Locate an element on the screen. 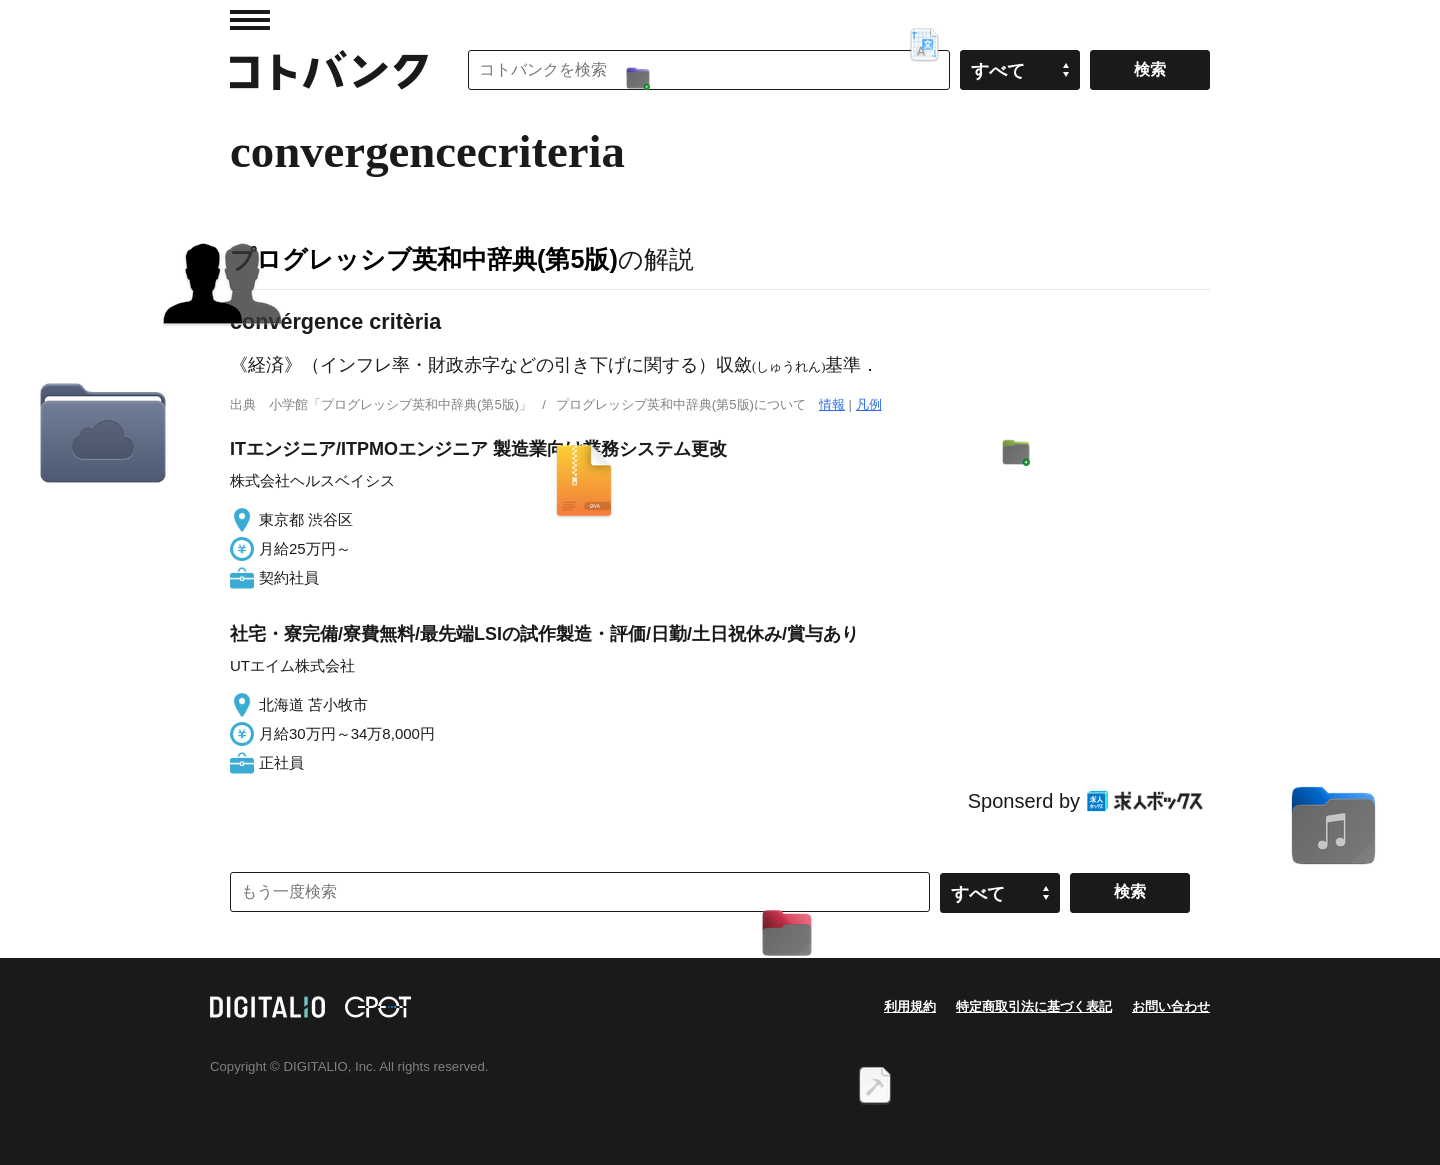 This screenshot has height=1165, width=1440. view storage used by other users on this device is located at coordinates (223, 273).